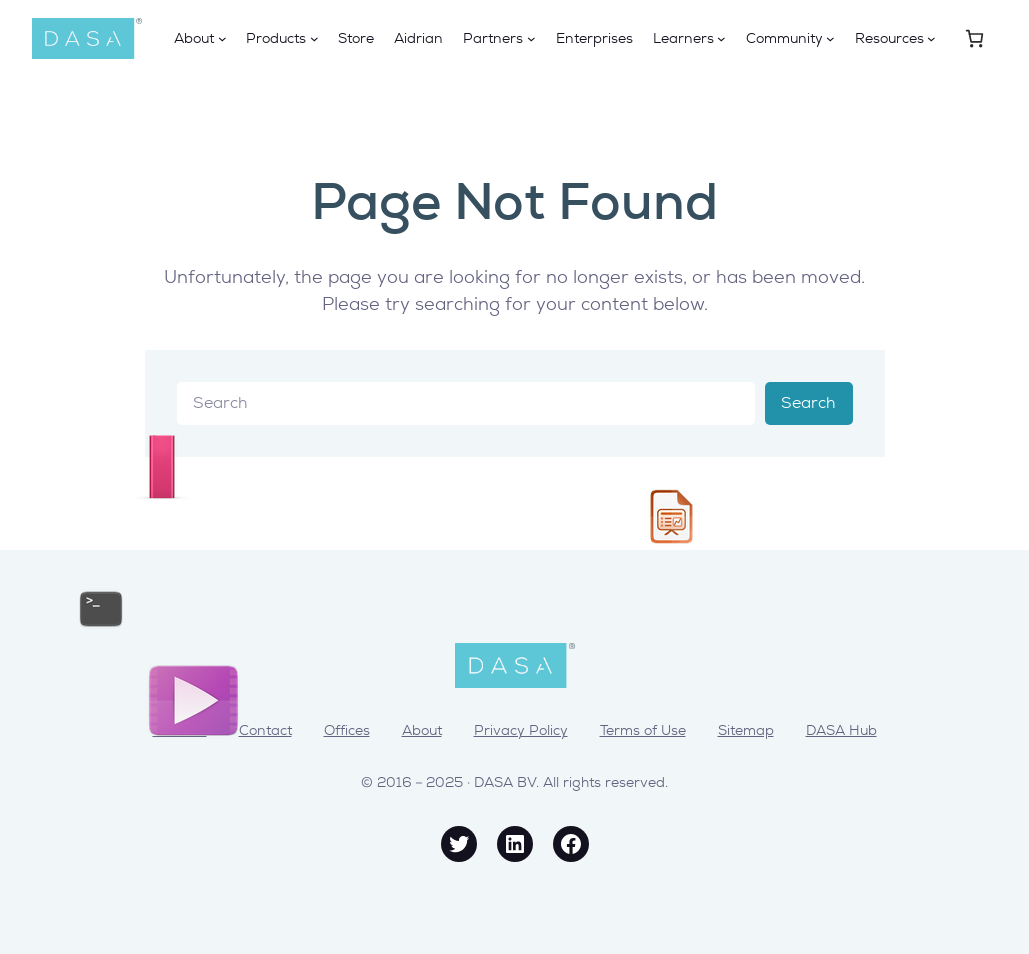 The width and height of the screenshot is (1029, 954). What do you see at coordinates (162, 468) in the screenshot?
I see `iPod nano device connected` at bounding box center [162, 468].